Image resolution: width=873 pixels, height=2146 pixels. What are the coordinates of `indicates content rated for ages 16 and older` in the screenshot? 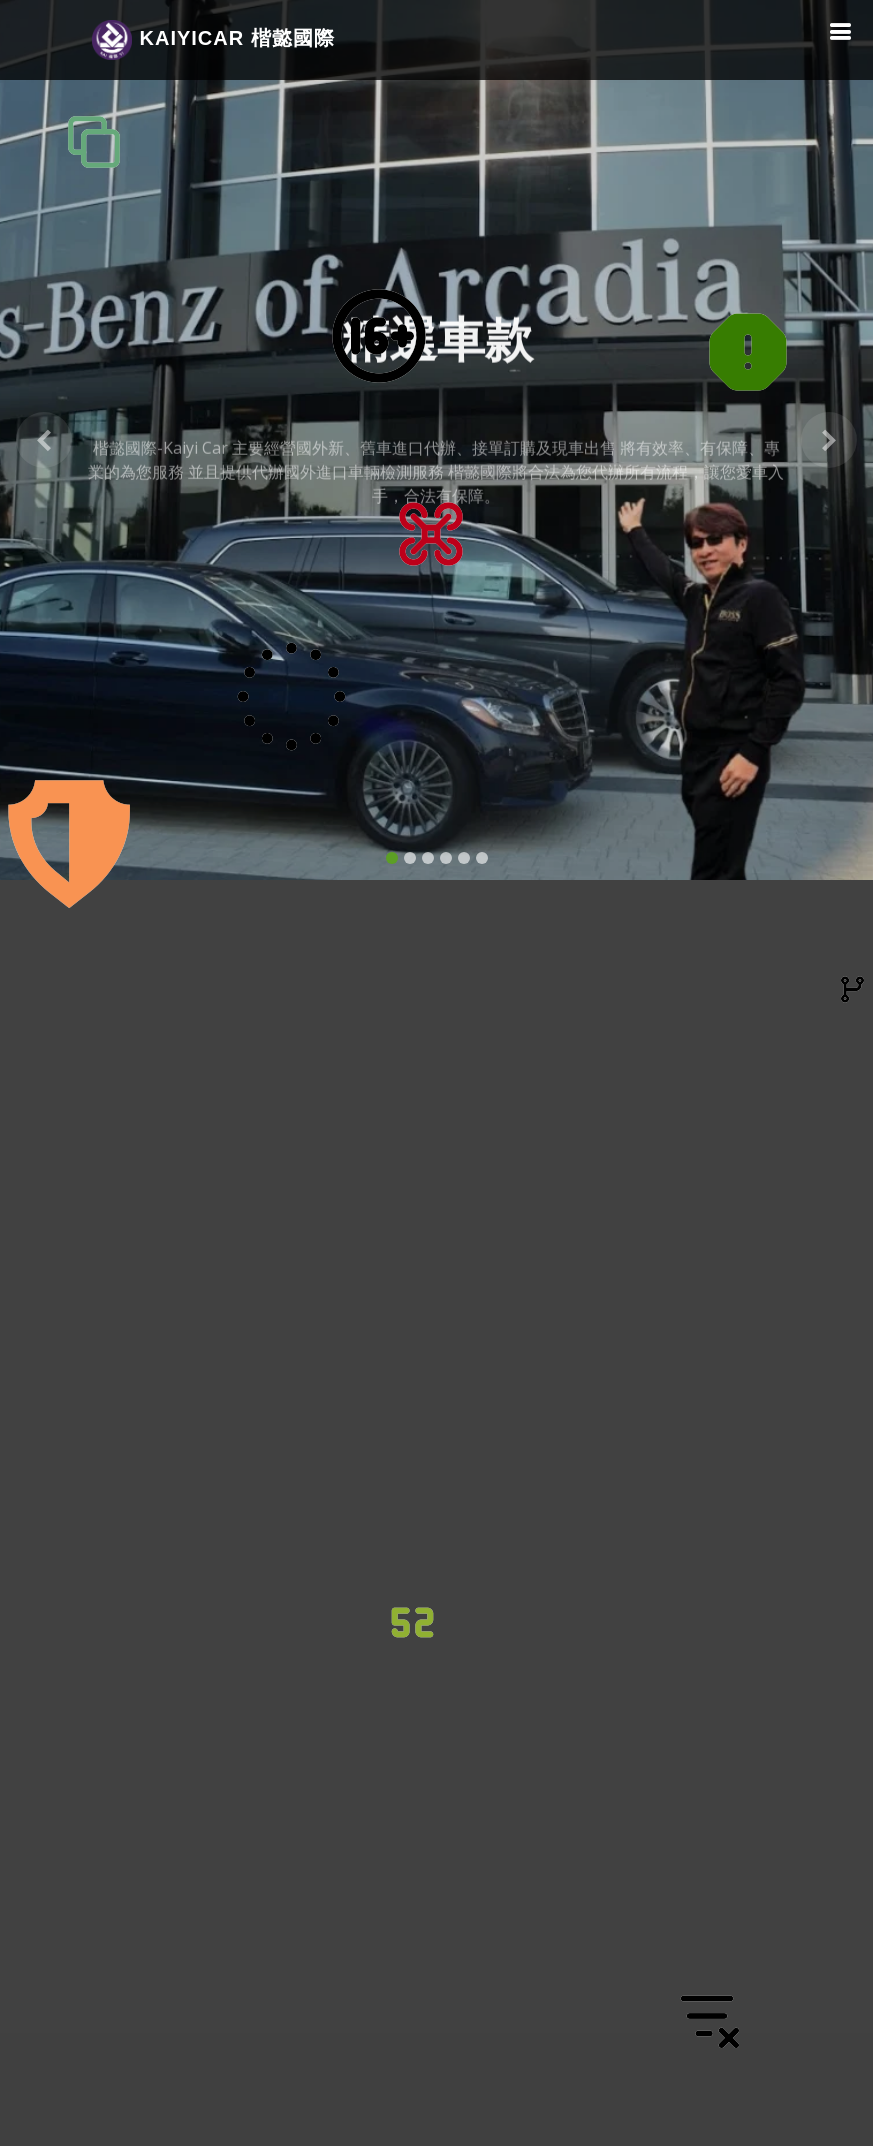 It's located at (379, 336).